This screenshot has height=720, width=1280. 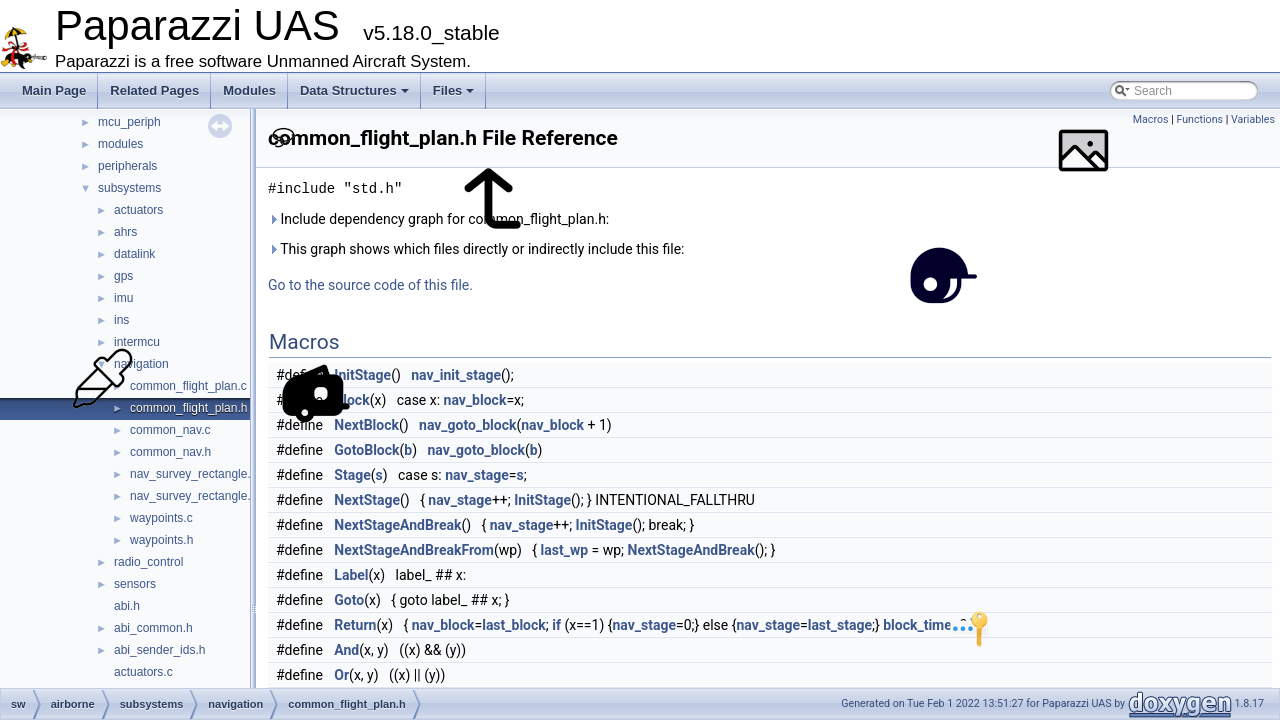 I want to click on select objects using freehand drawing, so click(x=283, y=136).